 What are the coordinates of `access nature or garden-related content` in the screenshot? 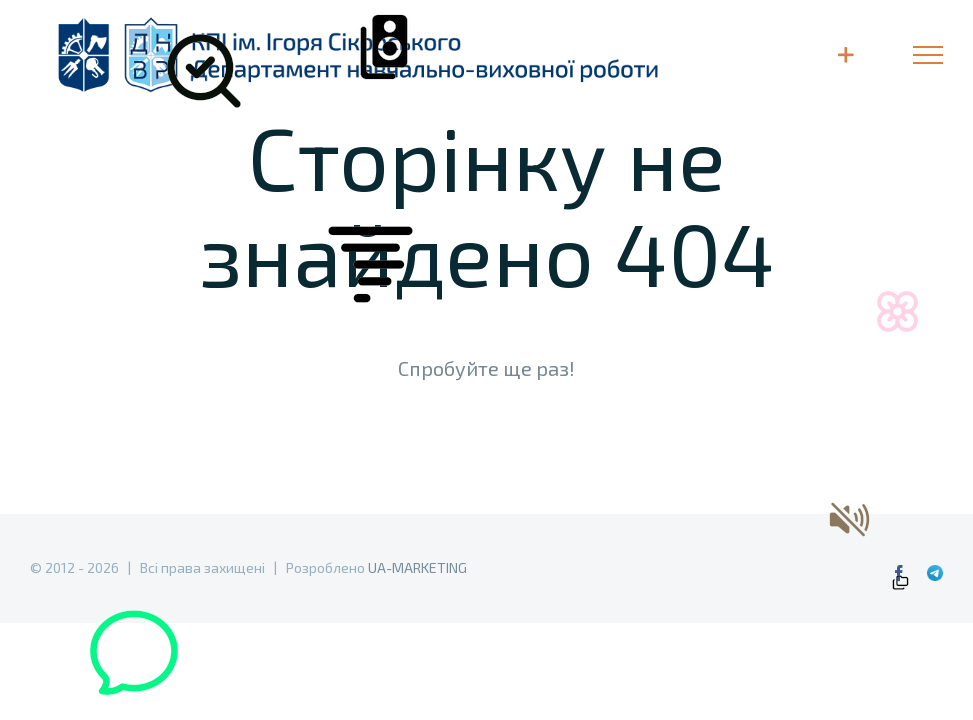 It's located at (897, 311).